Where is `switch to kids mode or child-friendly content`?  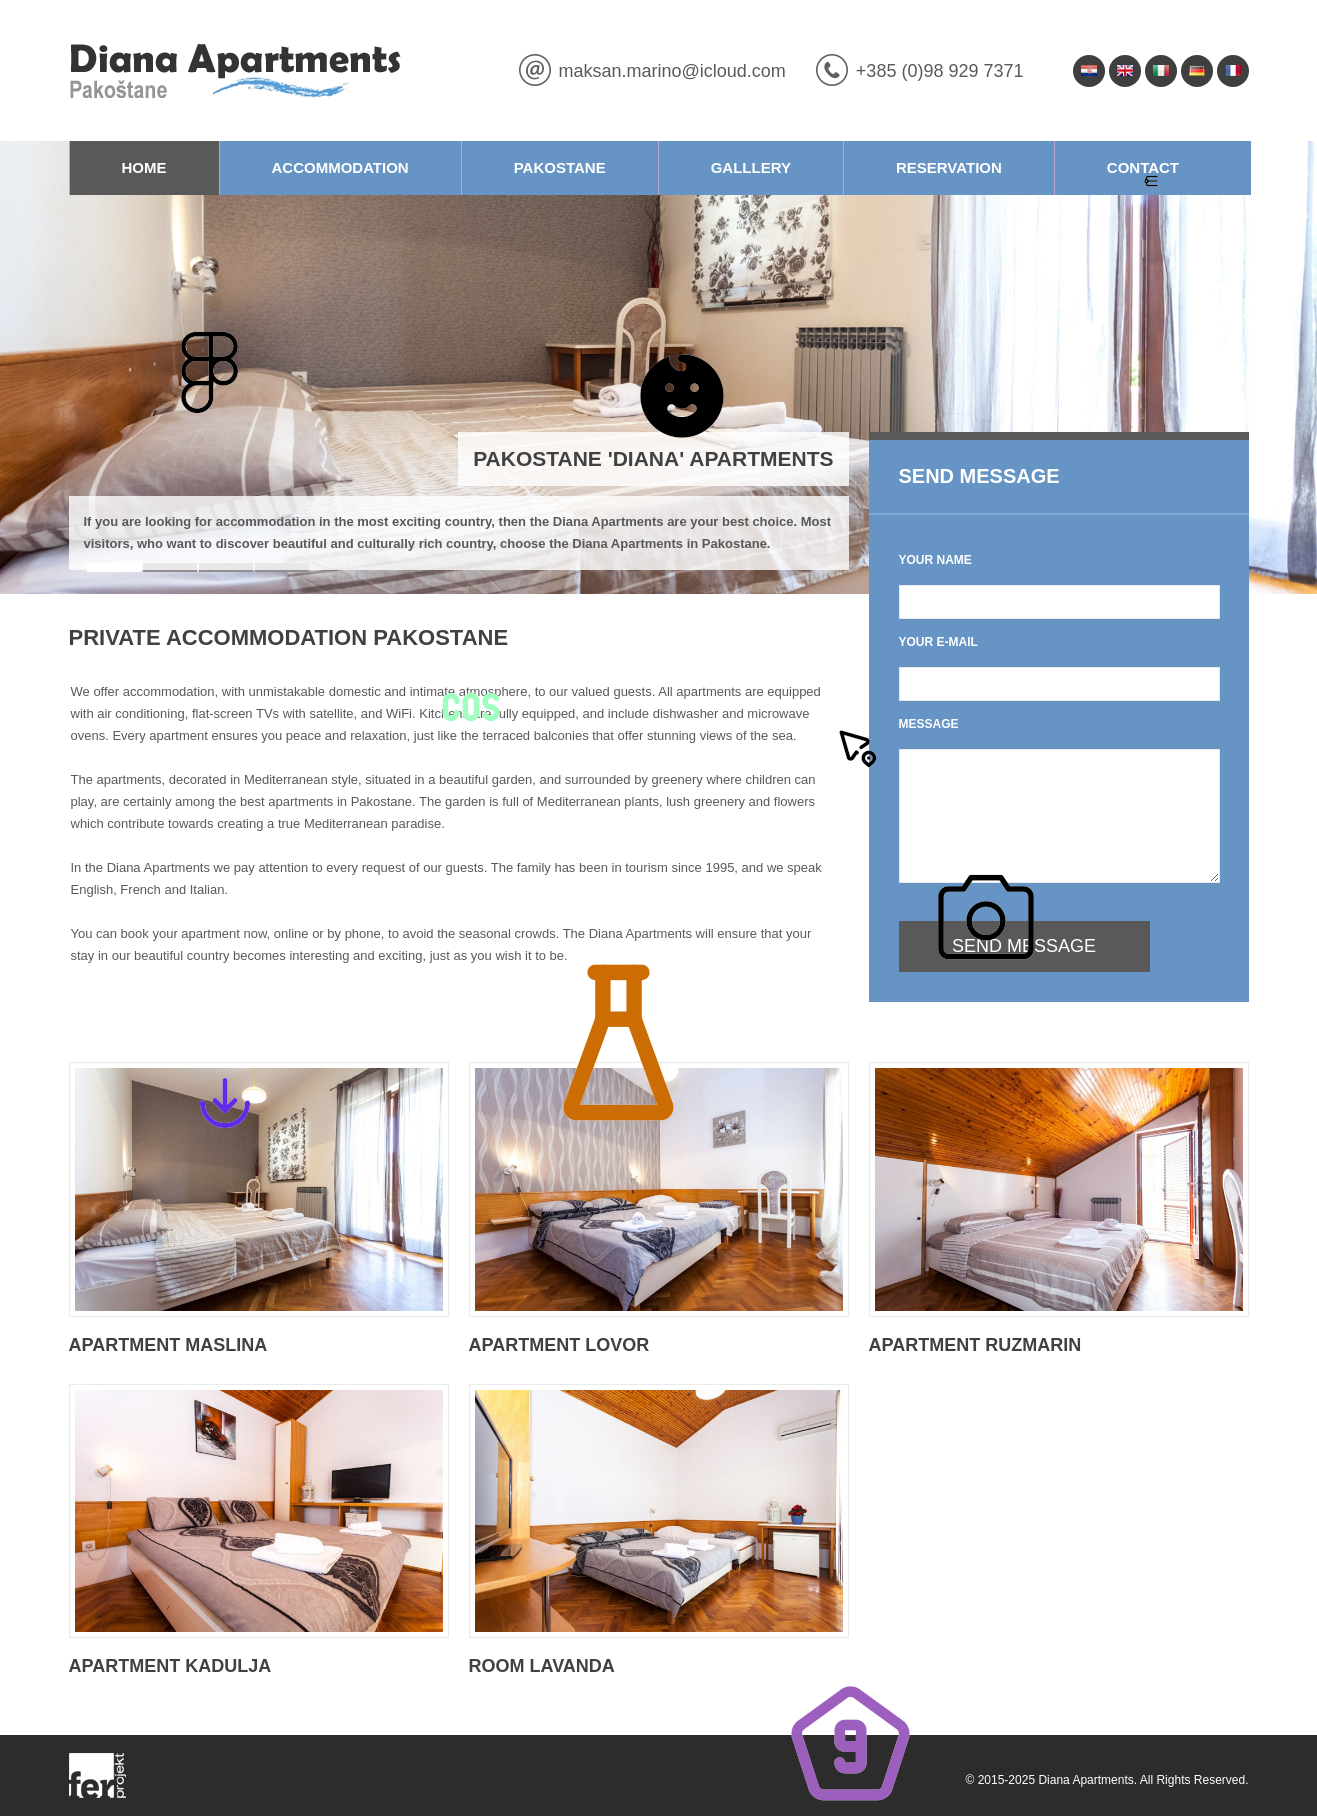 switch to kids mode or child-friendly content is located at coordinates (682, 396).